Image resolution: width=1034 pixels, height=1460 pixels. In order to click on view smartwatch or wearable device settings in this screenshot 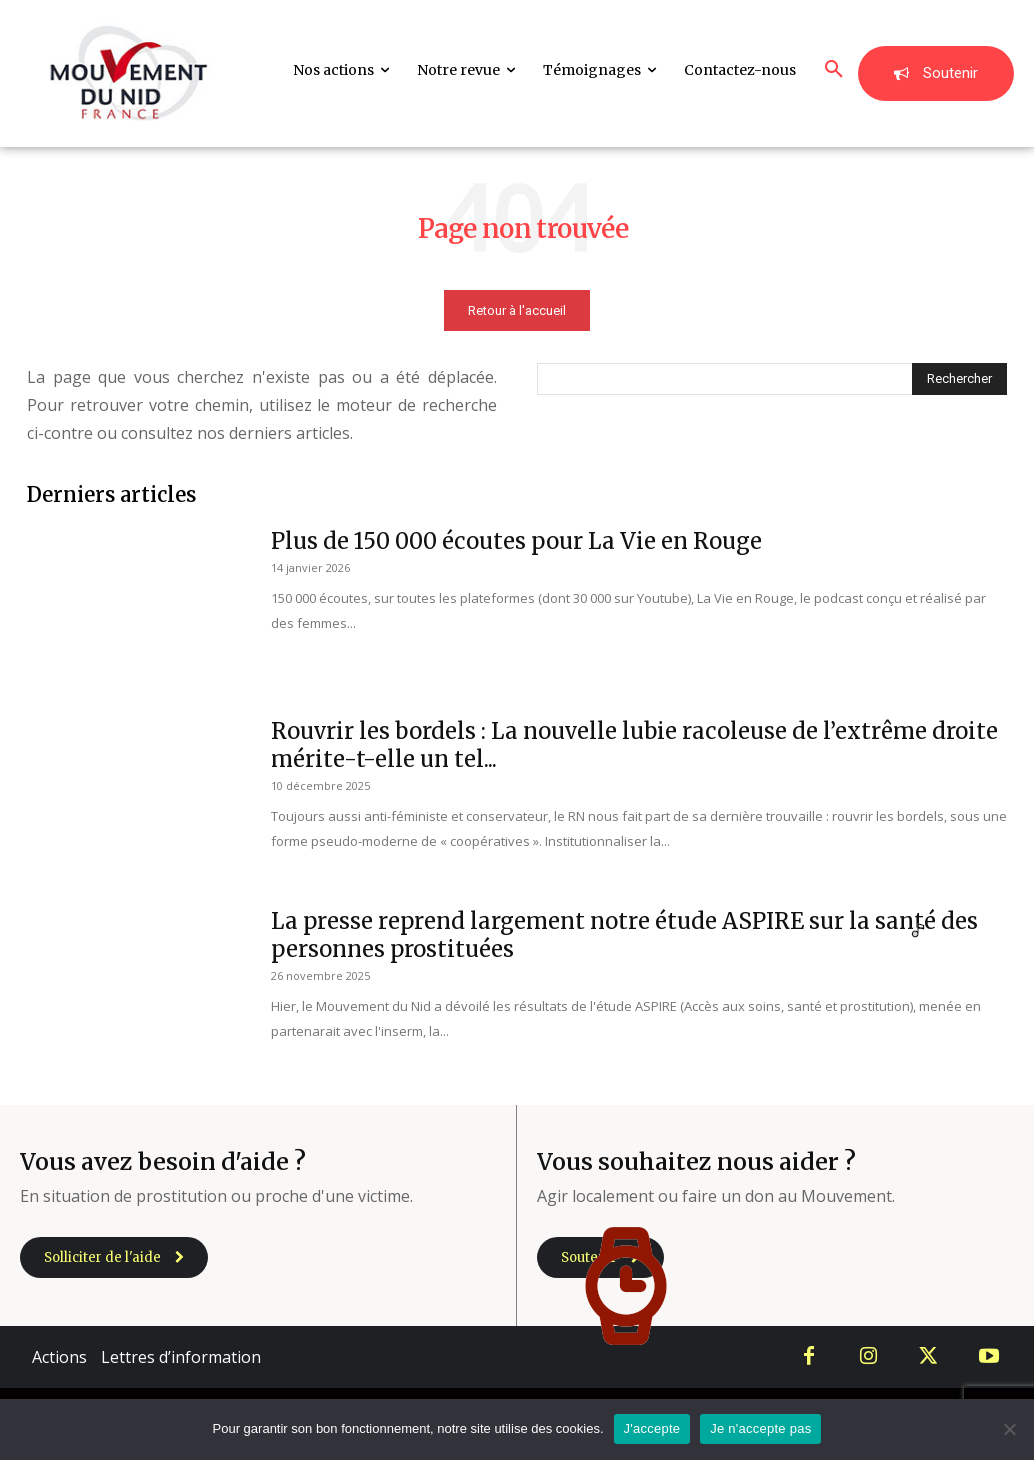, I will do `click(626, 1286)`.